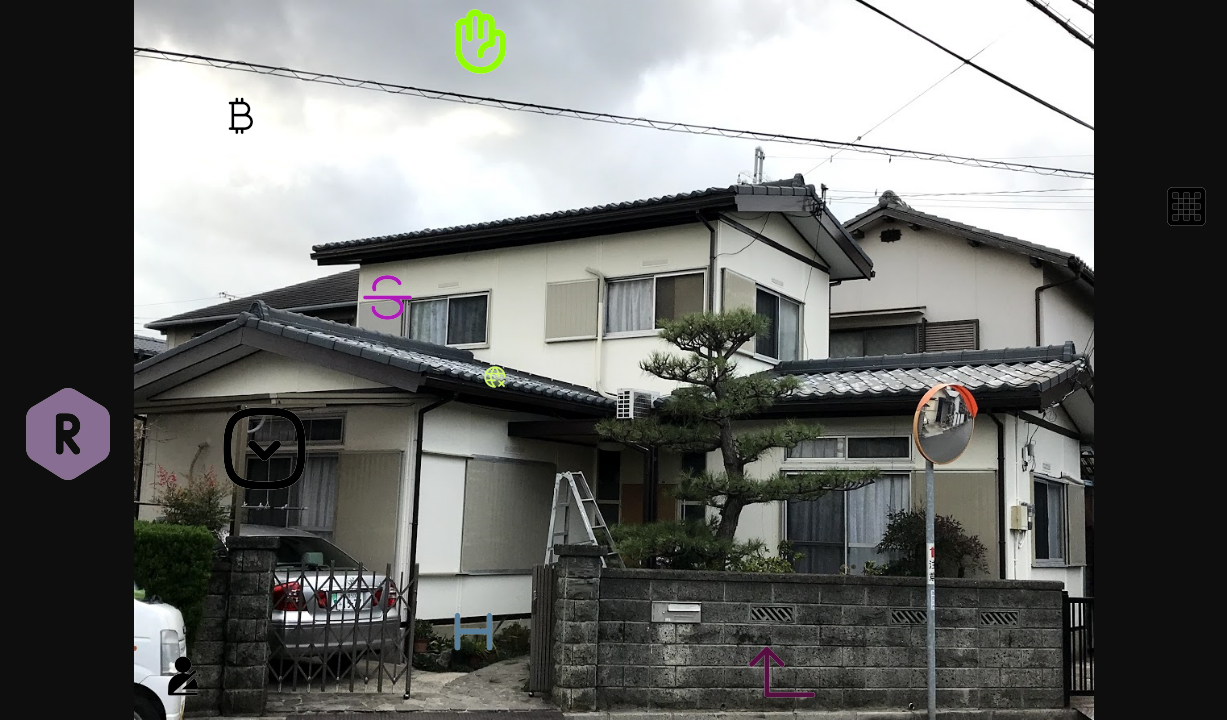 This screenshot has width=1227, height=720. I want to click on expand dropdown menu or content, so click(264, 448).